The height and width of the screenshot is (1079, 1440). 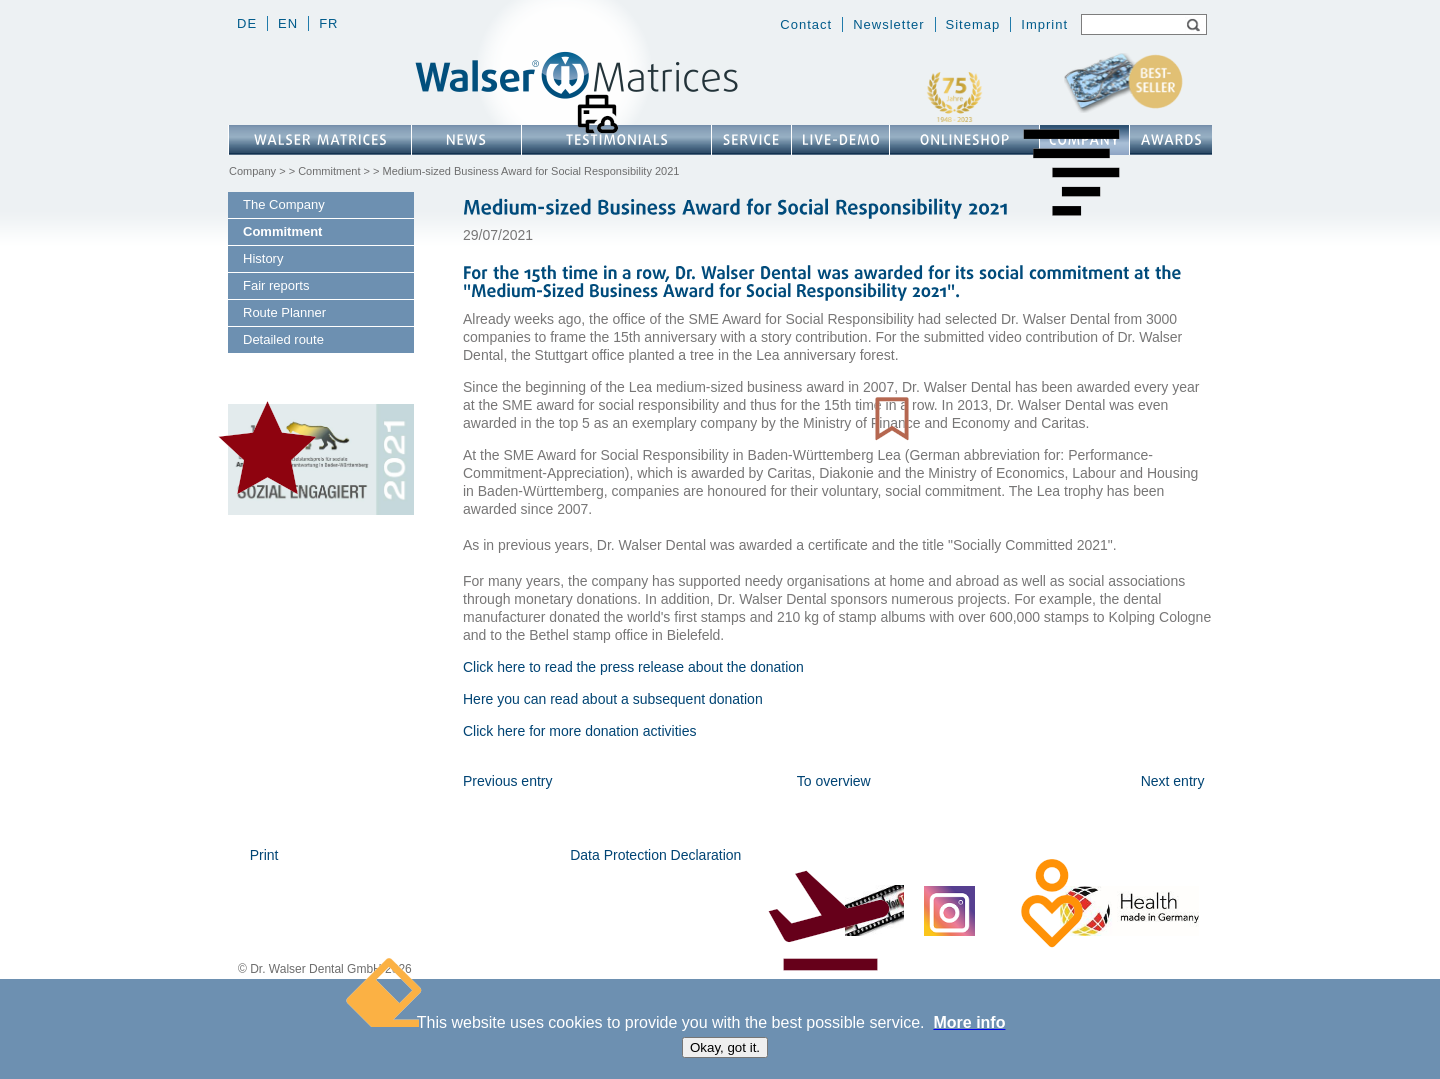 What do you see at coordinates (386, 994) in the screenshot?
I see `erase or clear content` at bounding box center [386, 994].